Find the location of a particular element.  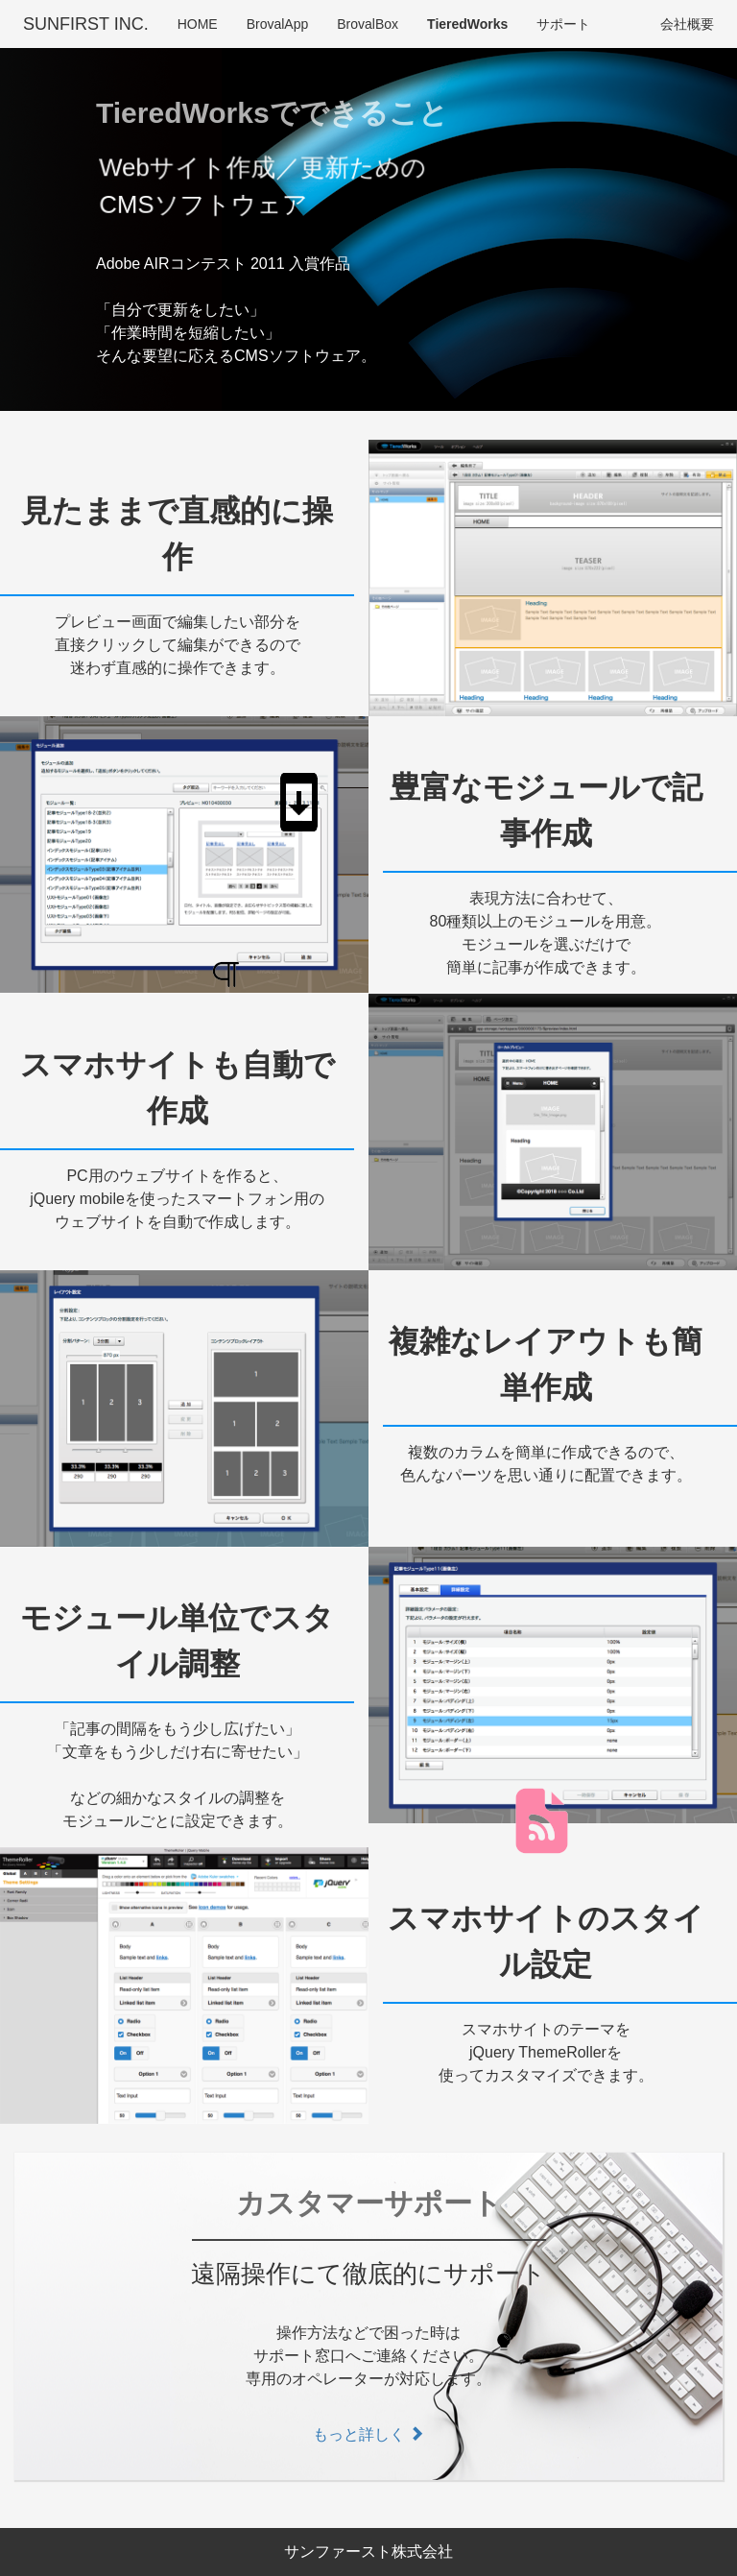

access RSS feed file is located at coordinates (541, 1820).